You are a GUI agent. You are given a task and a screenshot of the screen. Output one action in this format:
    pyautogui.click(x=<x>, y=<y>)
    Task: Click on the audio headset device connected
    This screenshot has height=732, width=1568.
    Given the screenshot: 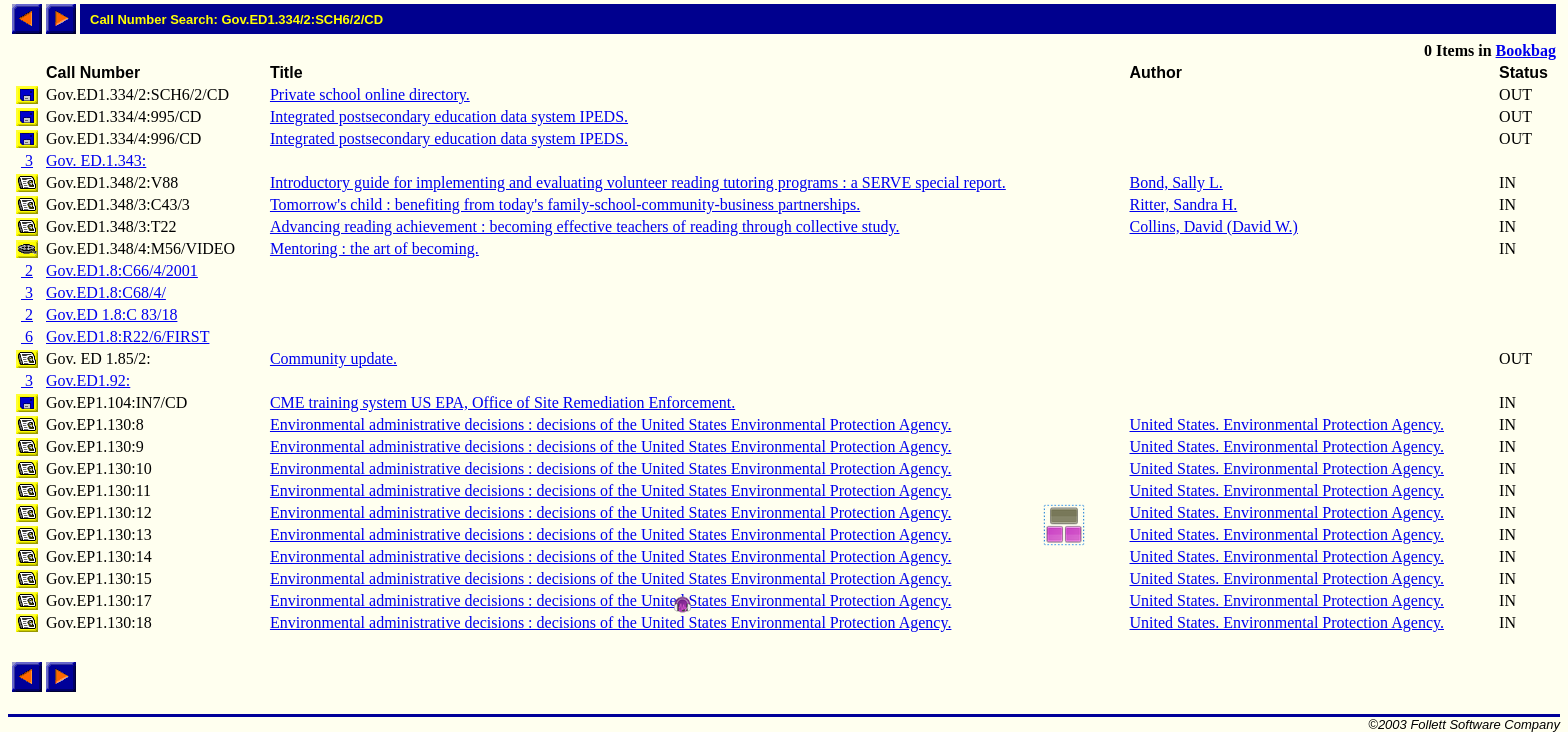 What is the action you would take?
    pyautogui.click(x=682, y=604)
    